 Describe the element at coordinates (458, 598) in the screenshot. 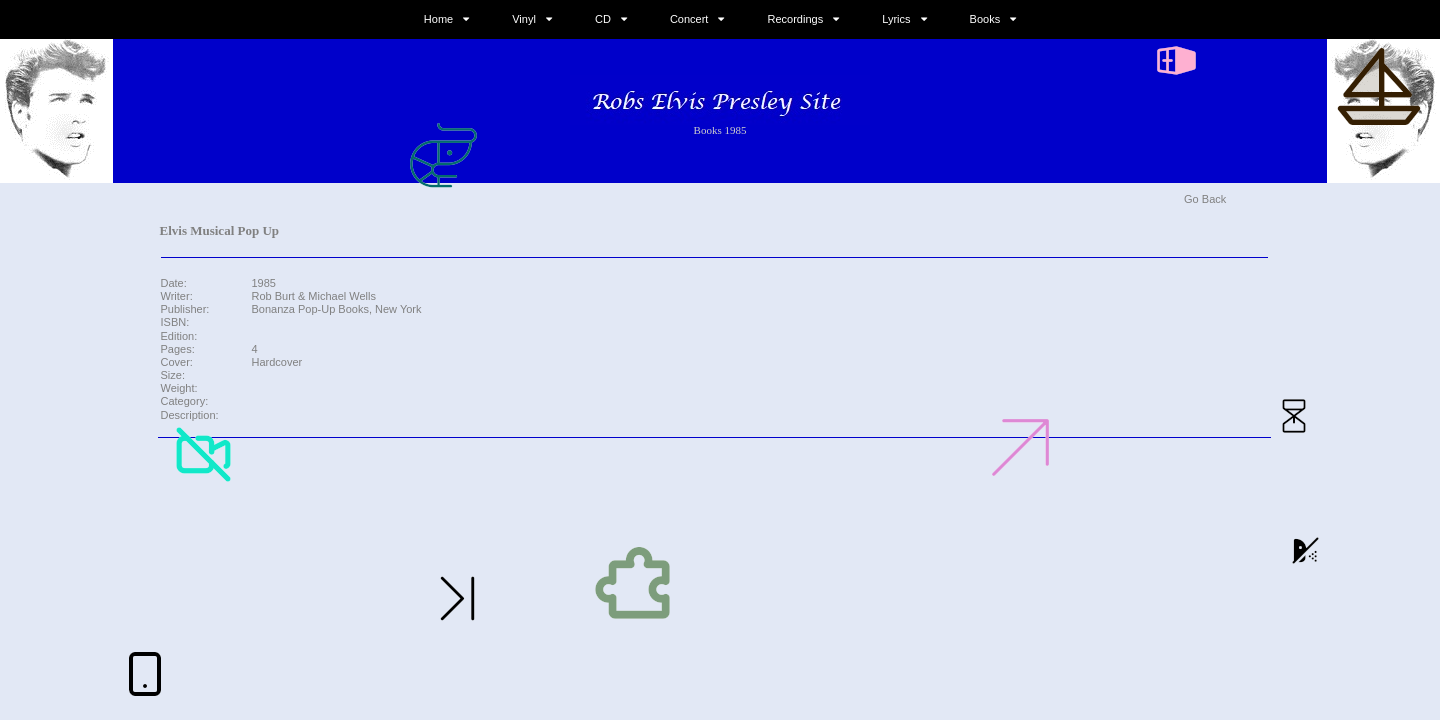

I see `skip to the end of a track or playlist` at that location.